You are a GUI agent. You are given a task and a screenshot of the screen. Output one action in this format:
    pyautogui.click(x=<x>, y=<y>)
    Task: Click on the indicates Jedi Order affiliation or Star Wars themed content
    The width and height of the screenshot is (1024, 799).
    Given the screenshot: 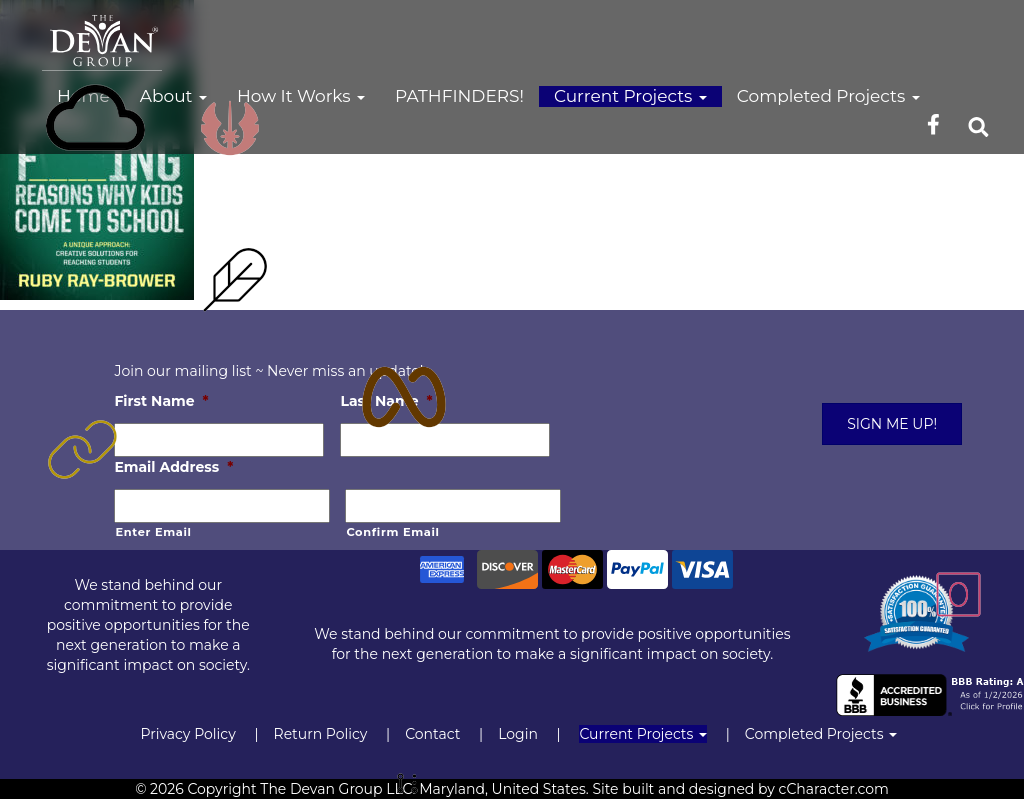 What is the action you would take?
    pyautogui.click(x=230, y=128)
    